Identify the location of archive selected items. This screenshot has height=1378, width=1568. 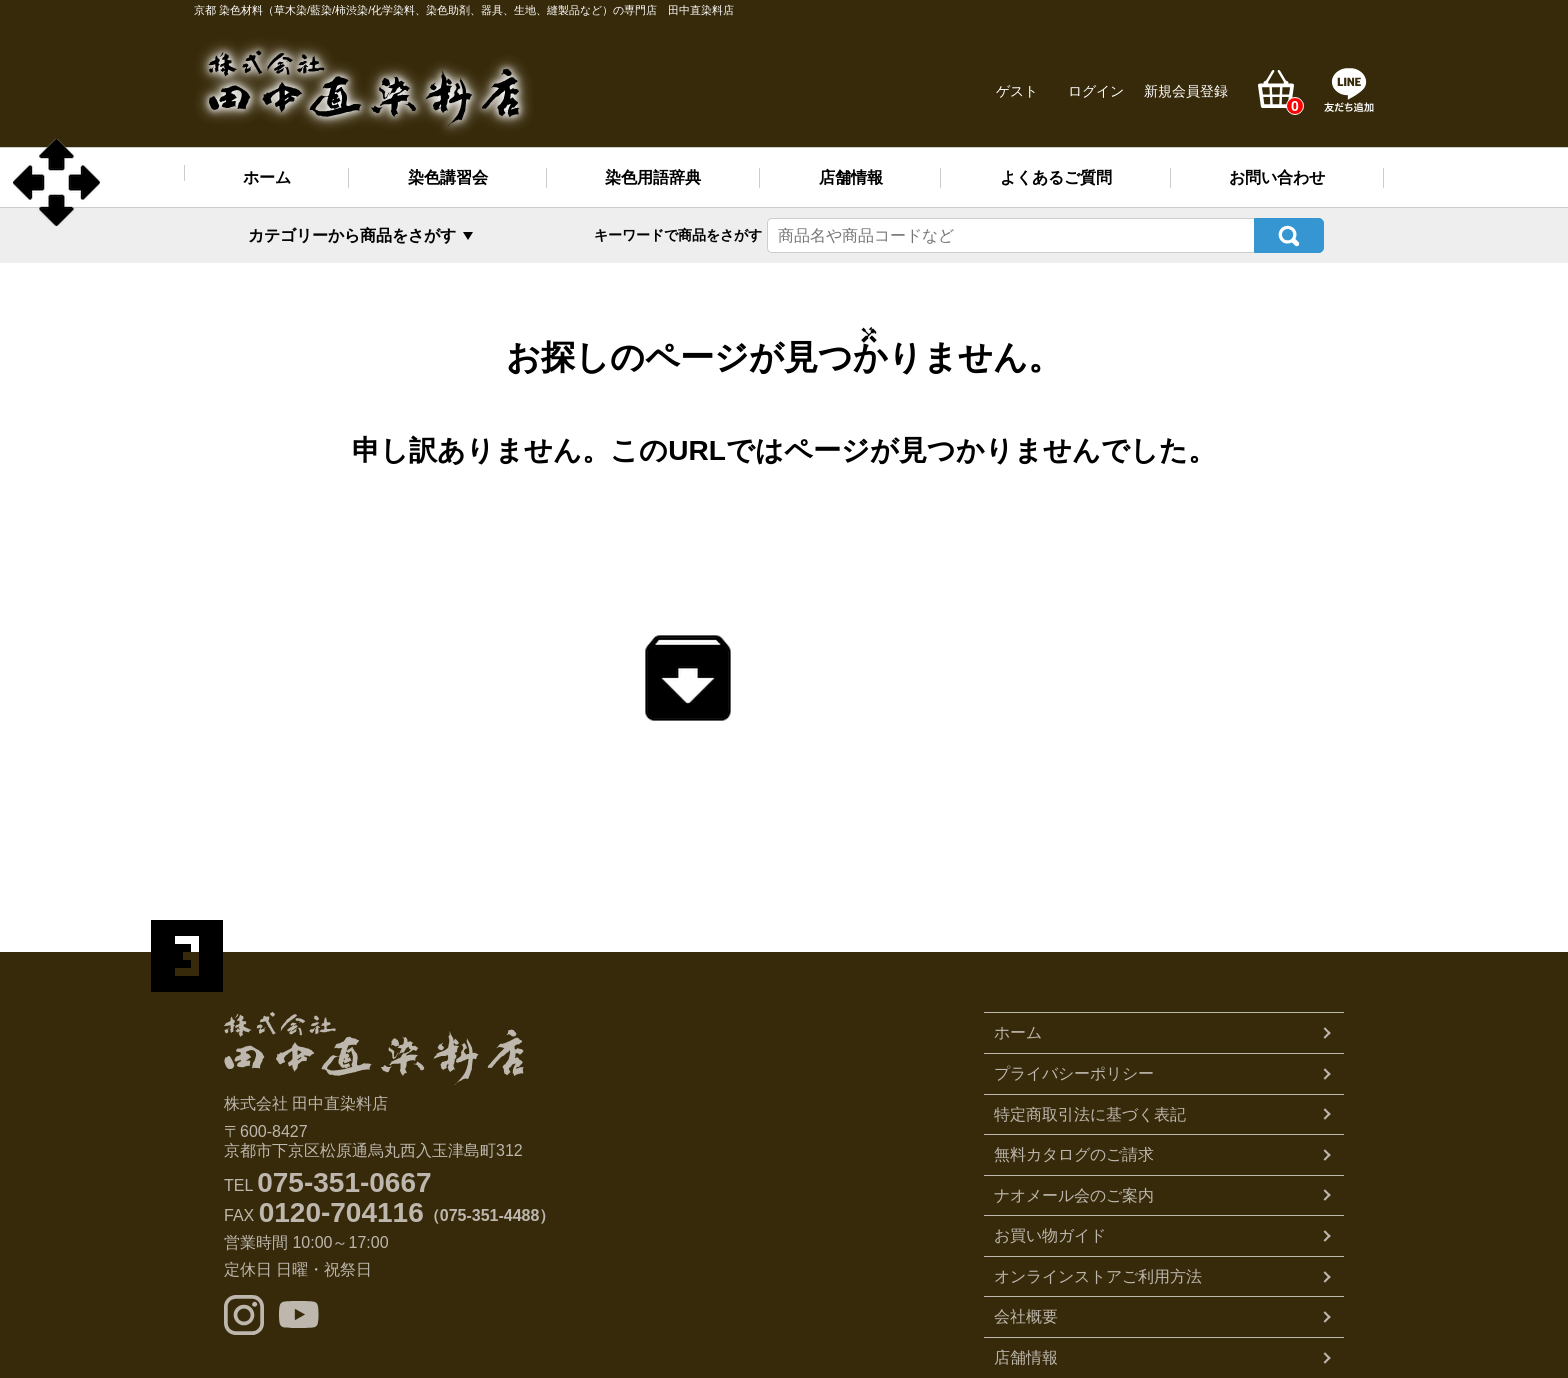
(688, 678).